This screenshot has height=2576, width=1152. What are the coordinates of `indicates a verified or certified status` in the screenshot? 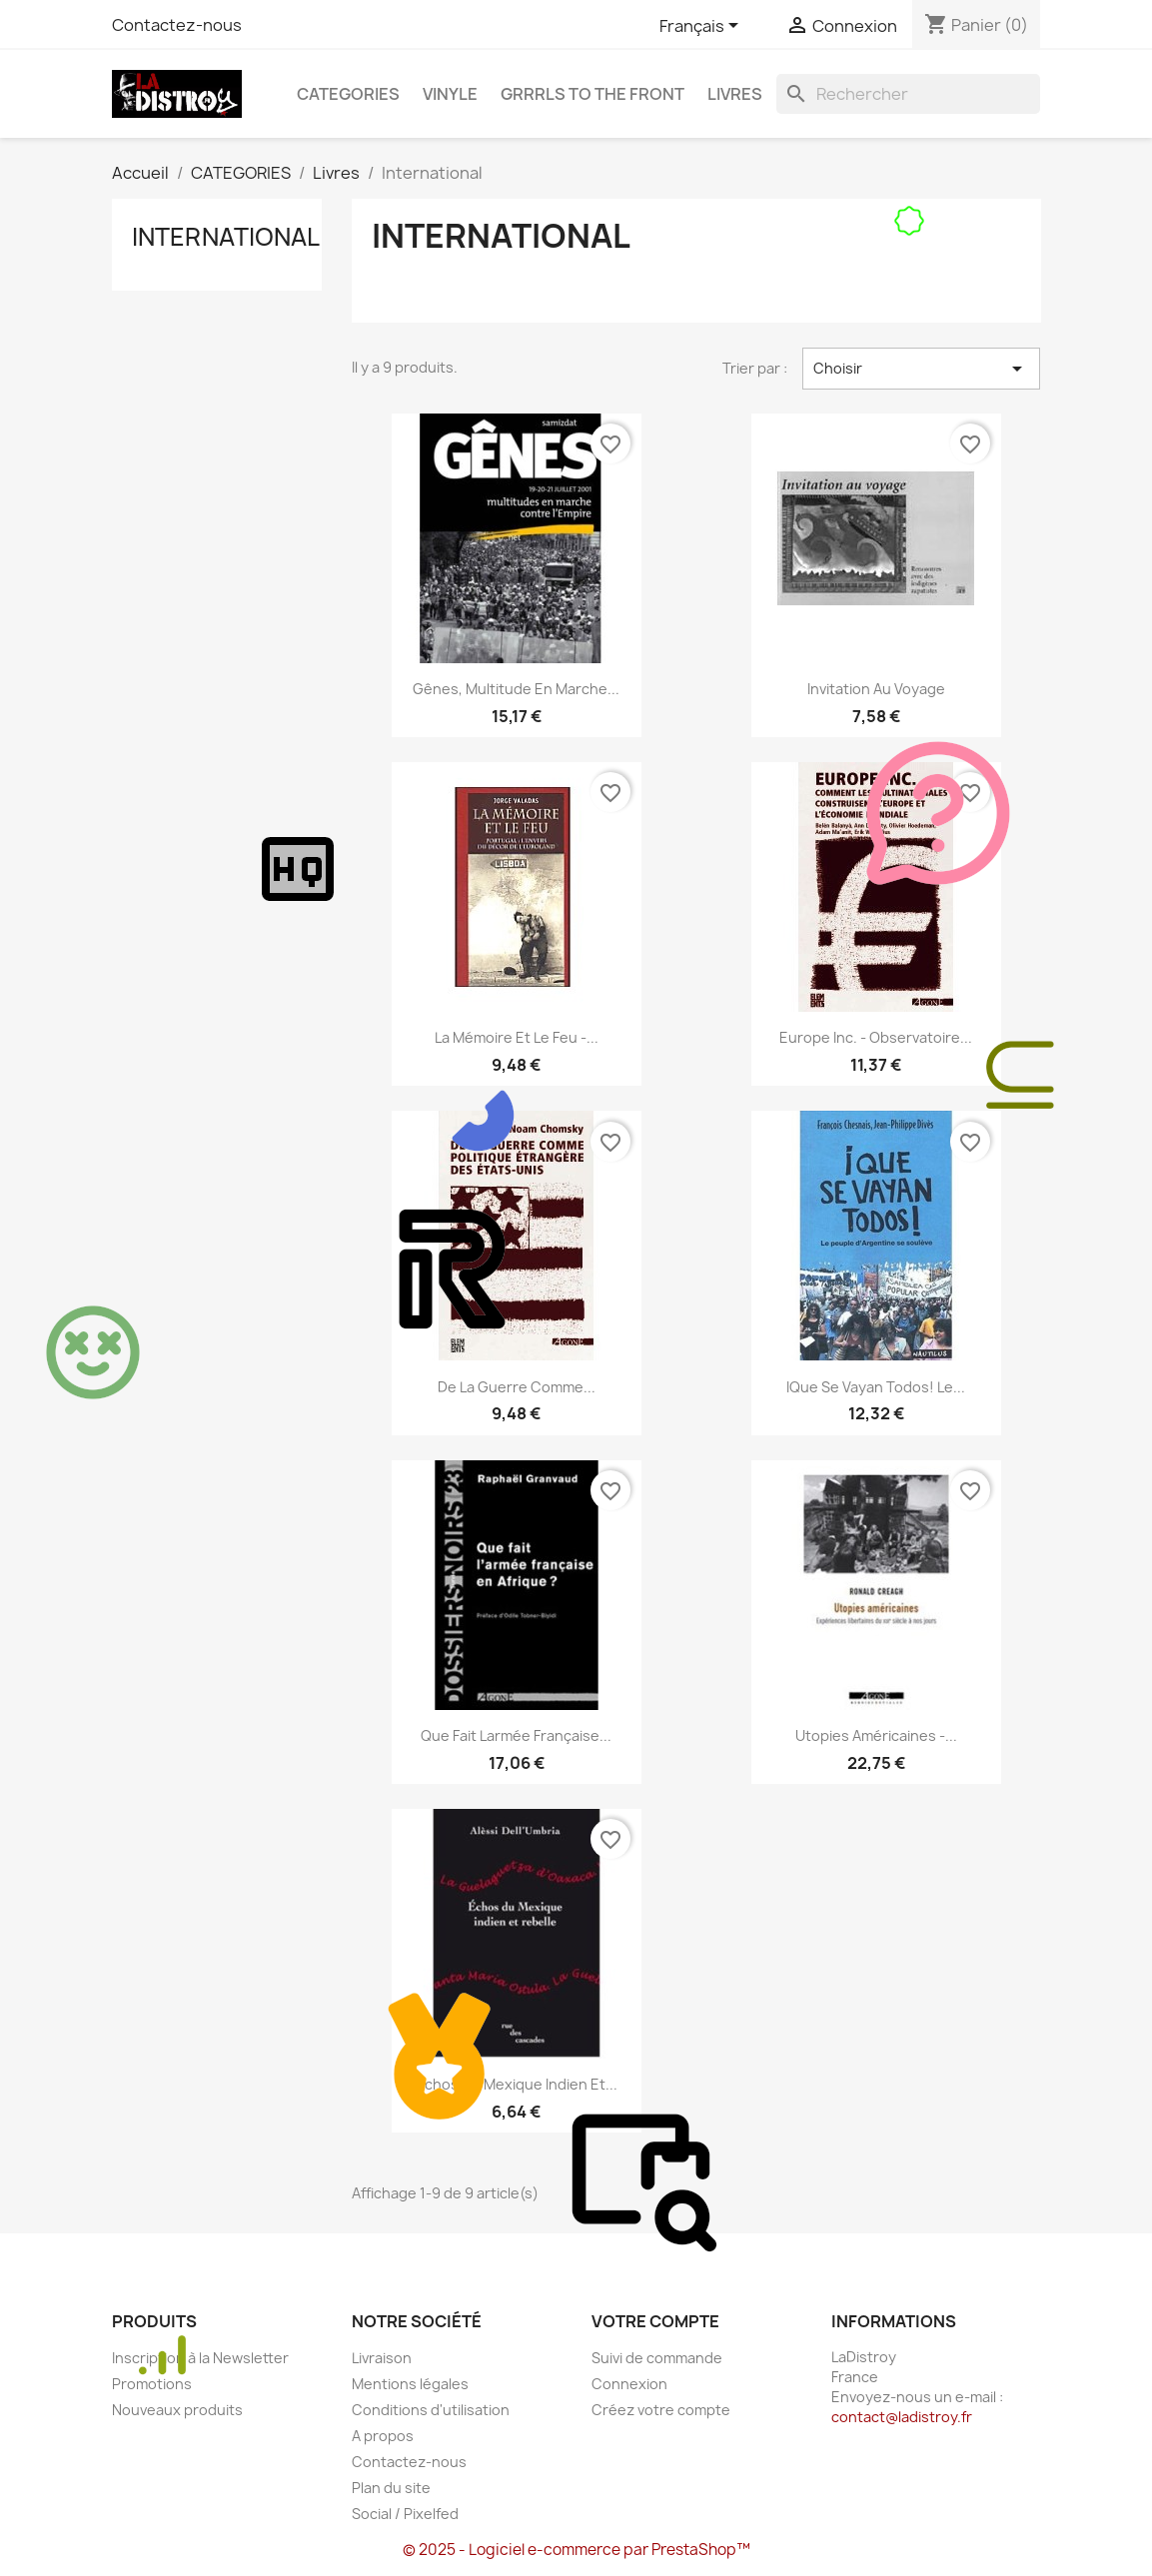 It's located at (909, 221).